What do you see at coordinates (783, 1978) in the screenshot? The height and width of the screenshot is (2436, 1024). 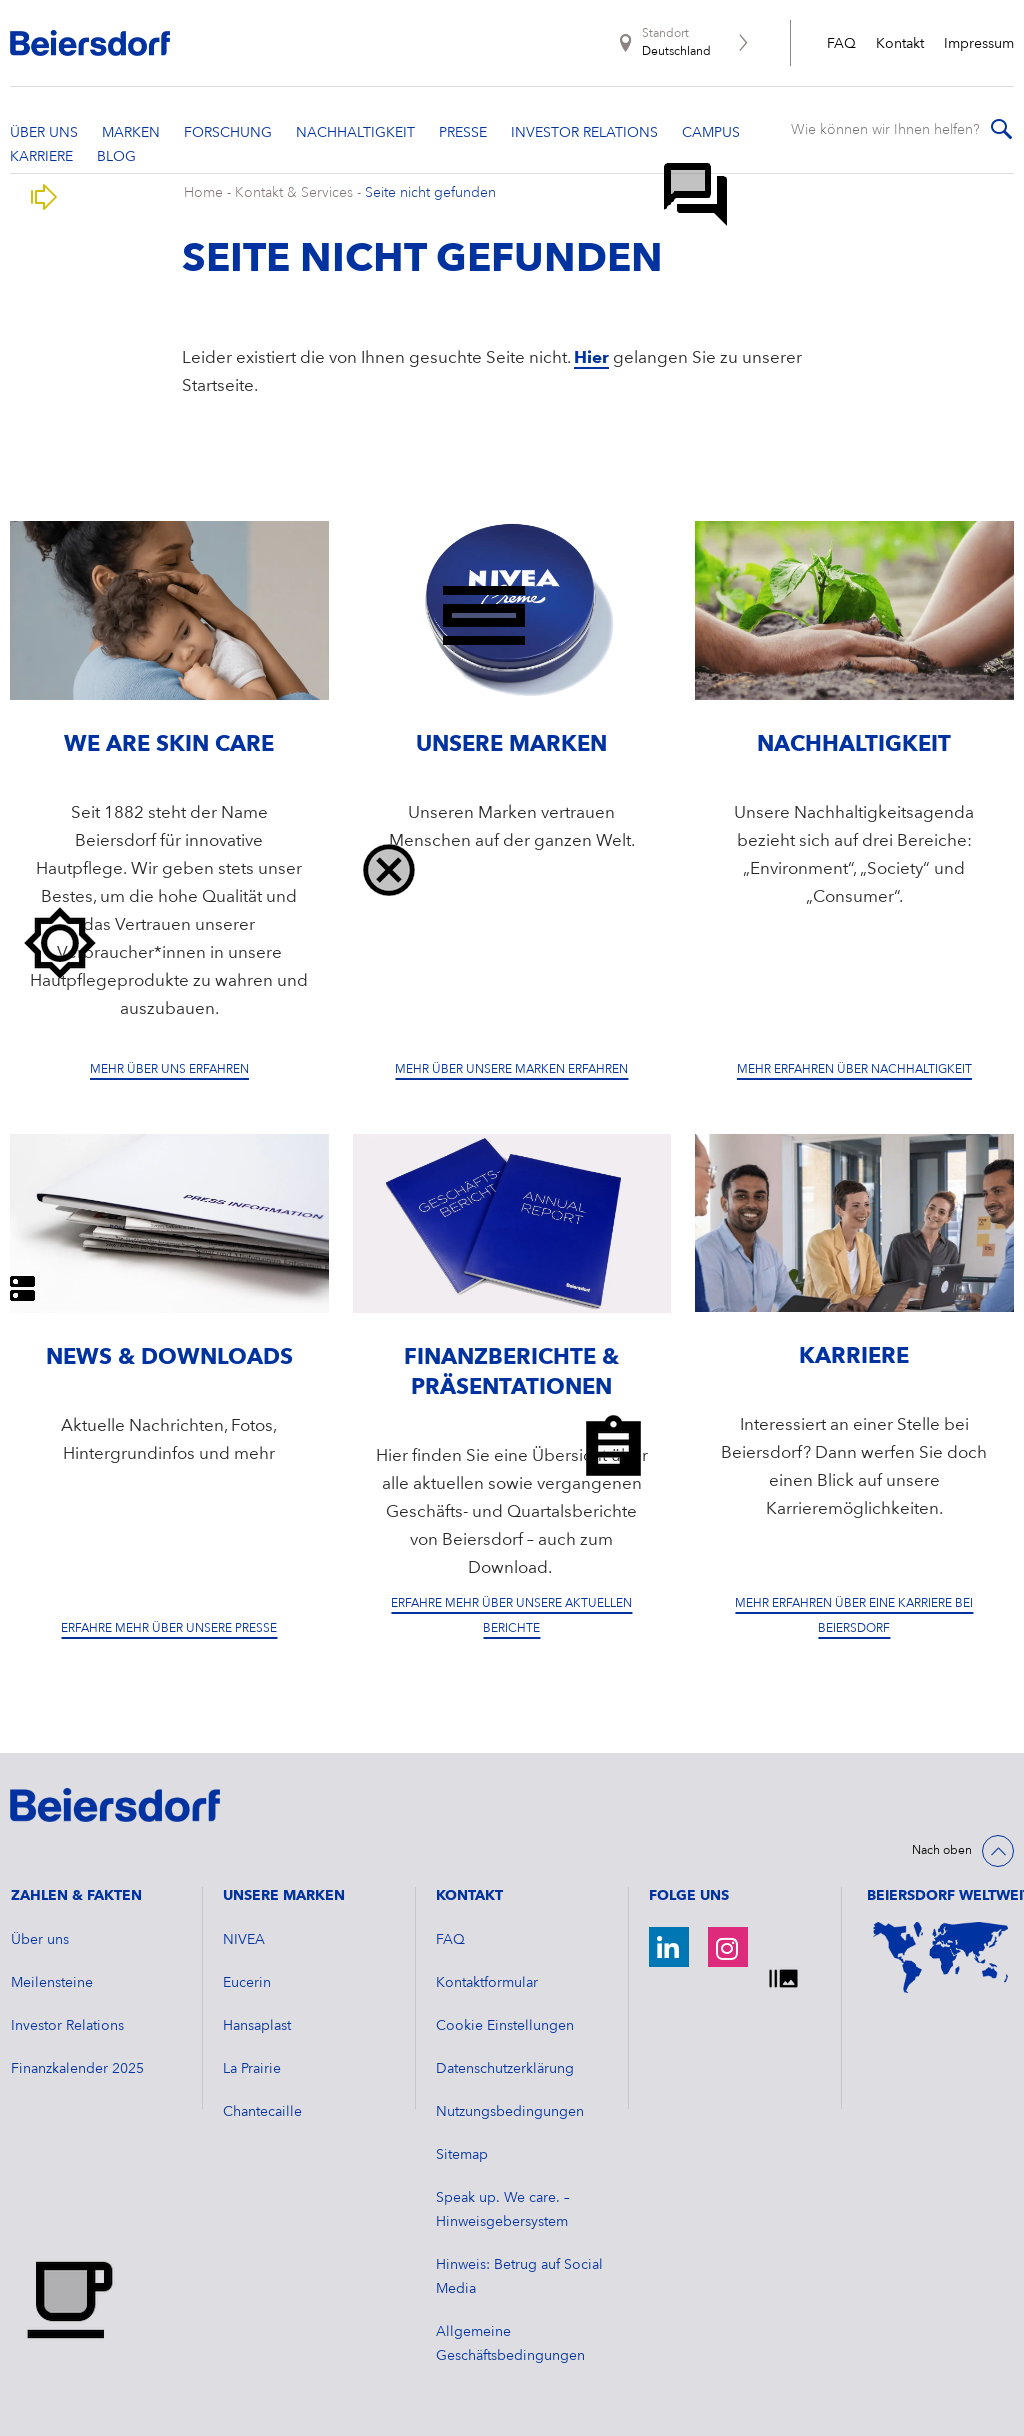 I see `enable burst mode for rapid photo capture` at bounding box center [783, 1978].